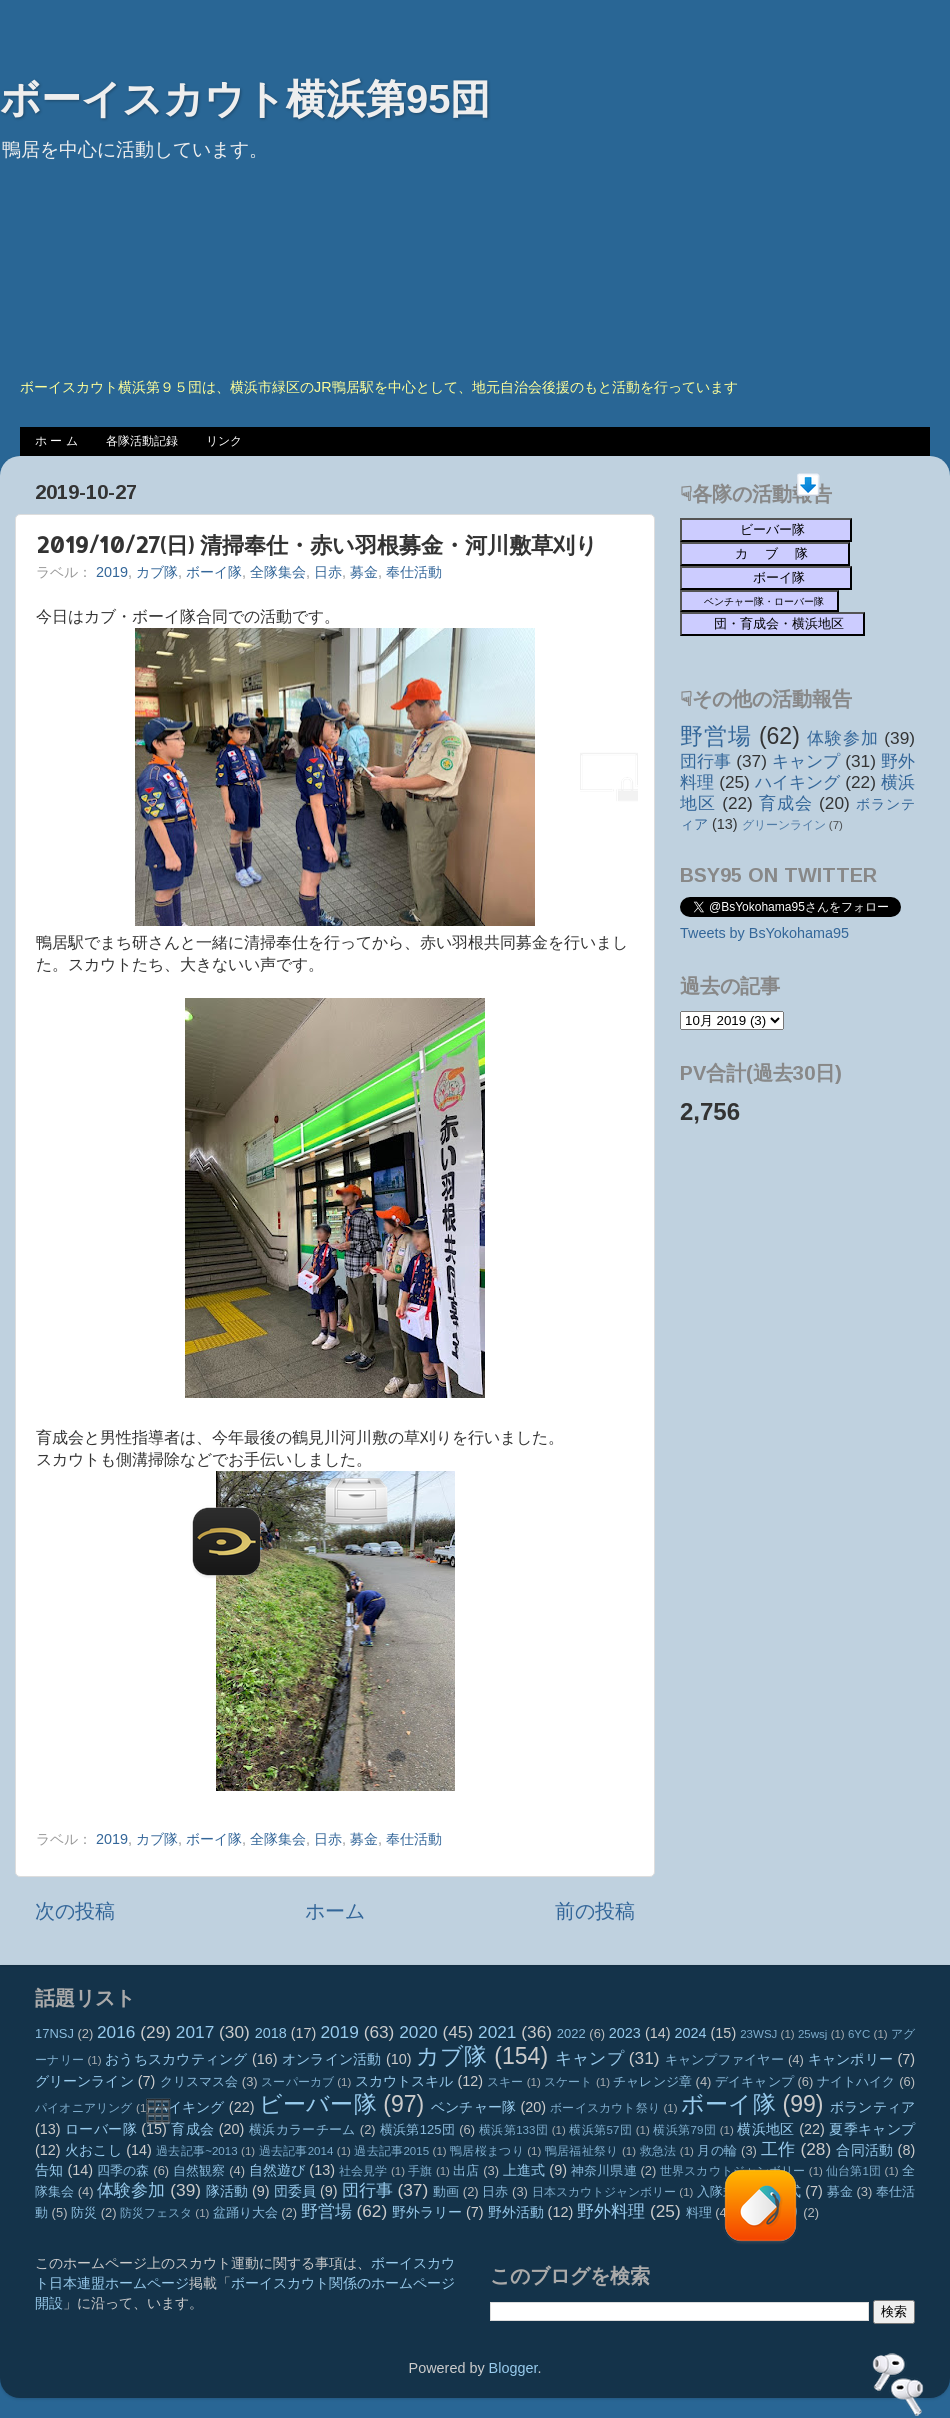 The width and height of the screenshot is (950, 2418). Describe the element at coordinates (609, 777) in the screenshot. I see `screen rotation is locked to landscape mode` at that location.